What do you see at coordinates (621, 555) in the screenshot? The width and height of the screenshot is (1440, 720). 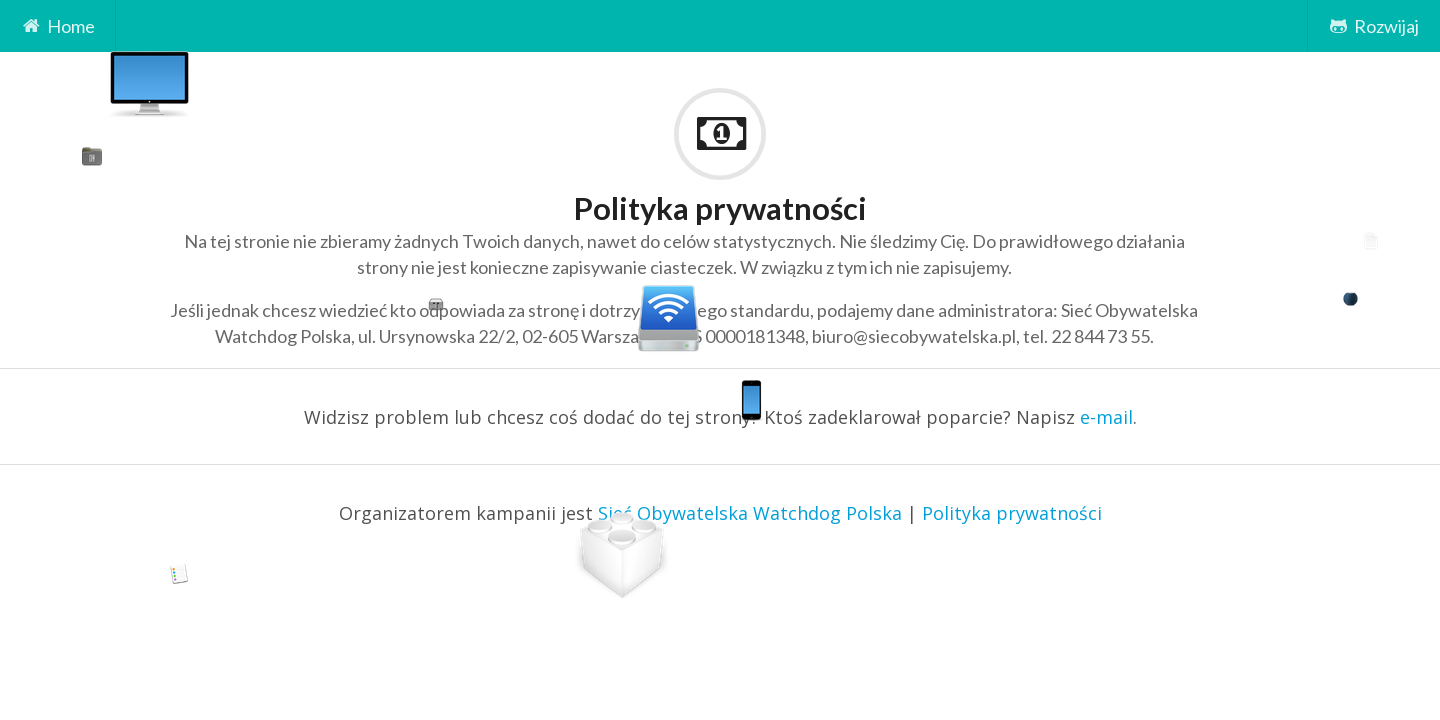 I see `kernel extension file for macOS system` at bounding box center [621, 555].